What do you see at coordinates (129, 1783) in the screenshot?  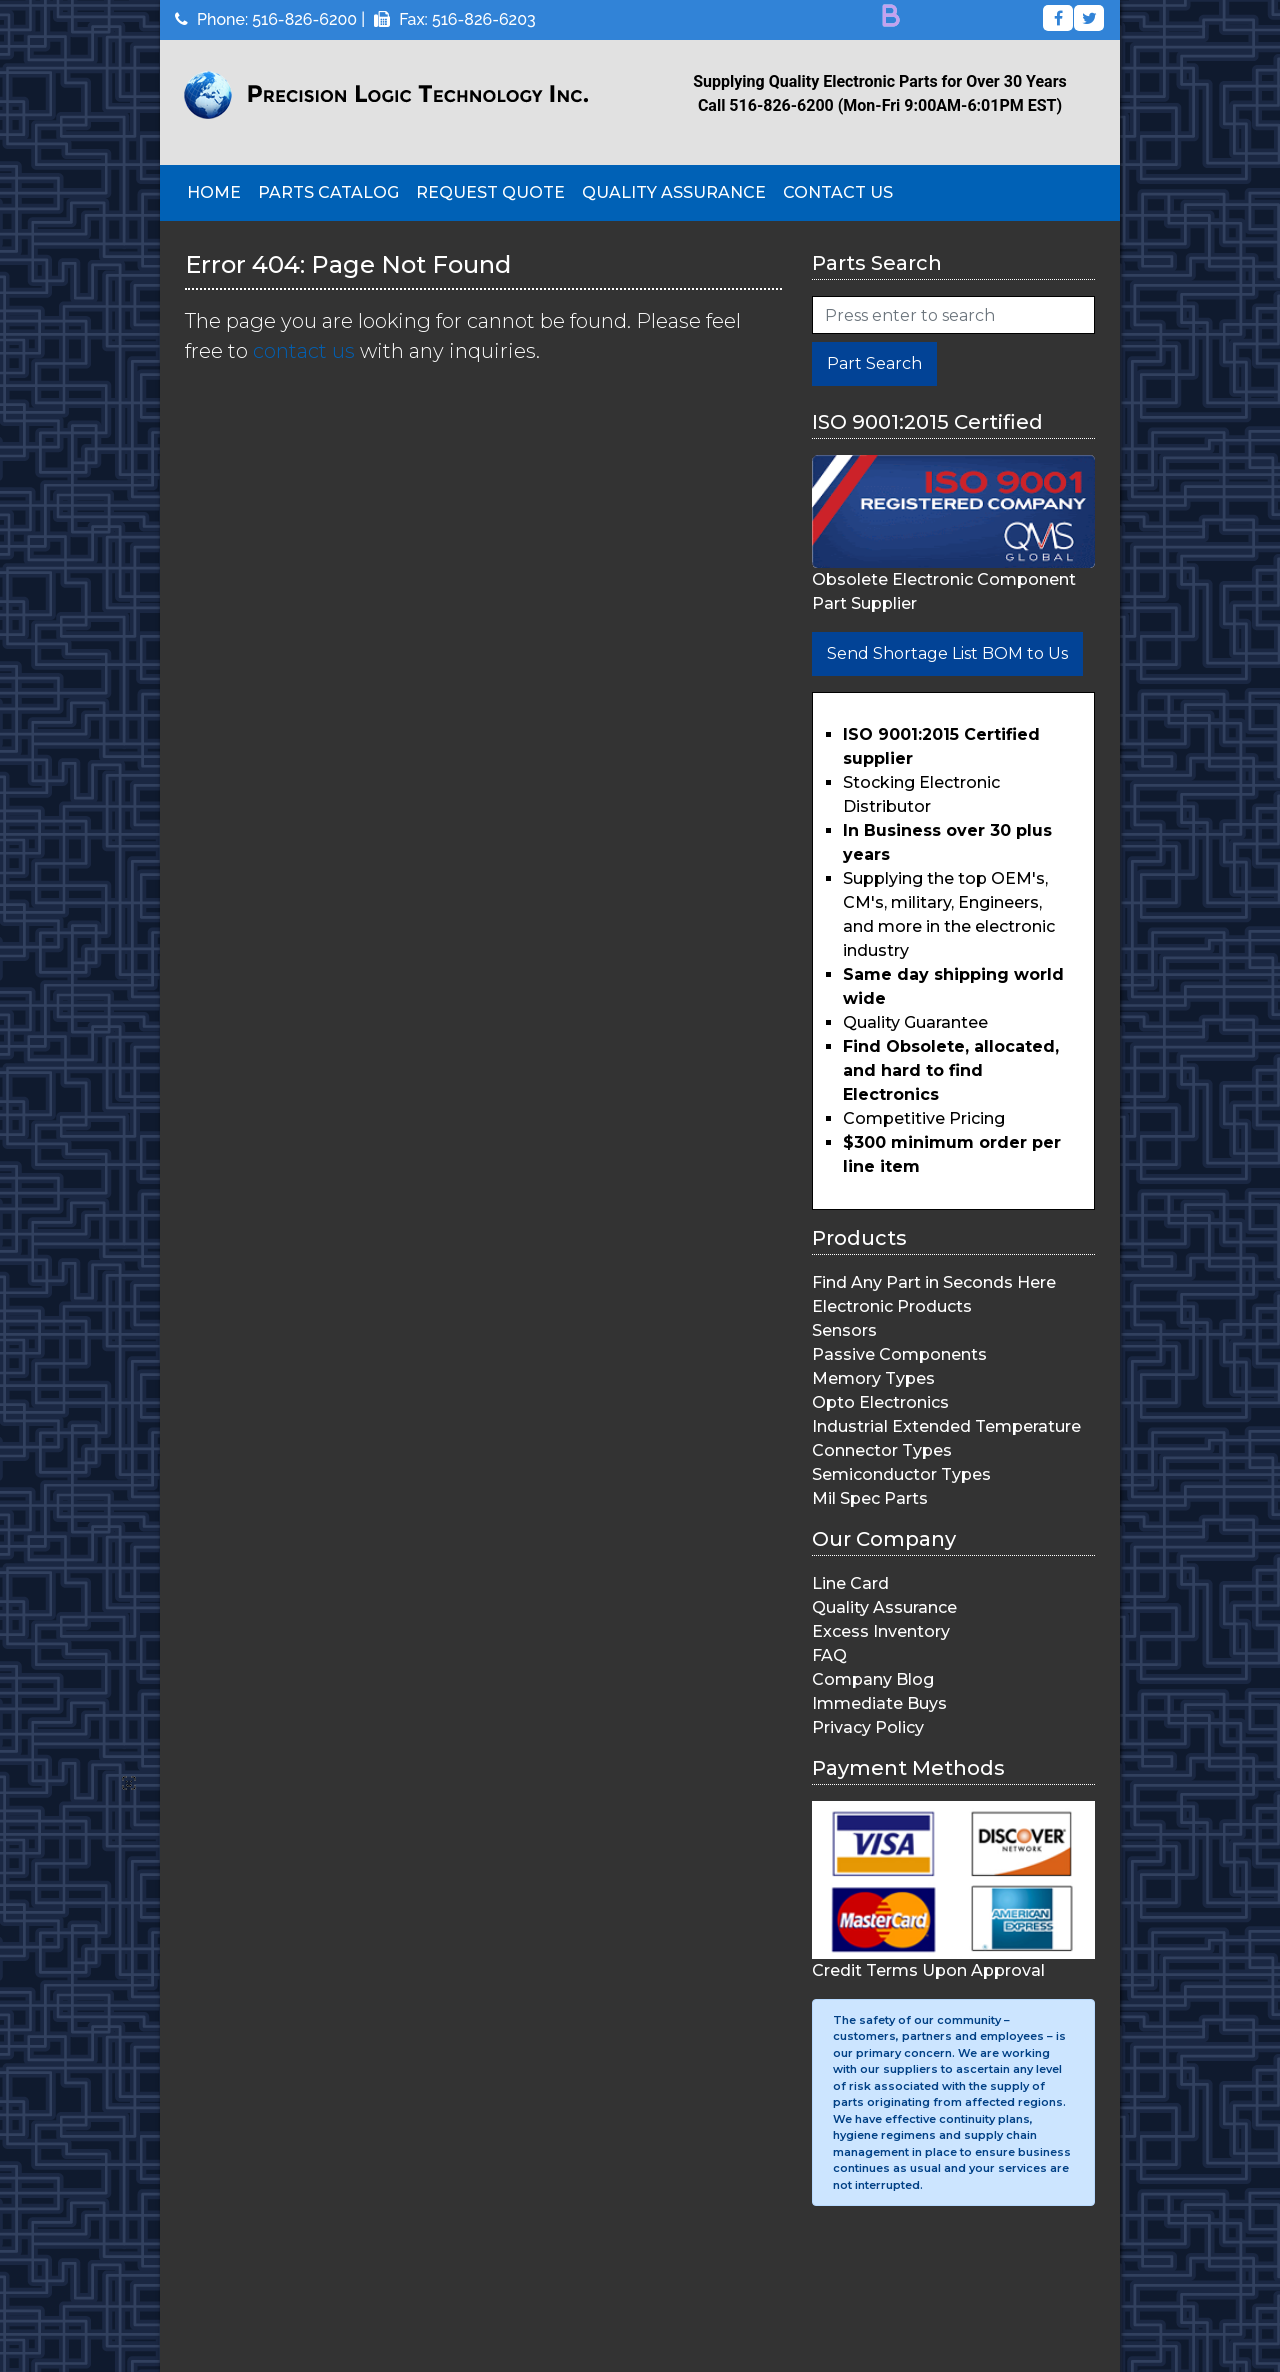 I see `authenticate with face id` at bounding box center [129, 1783].